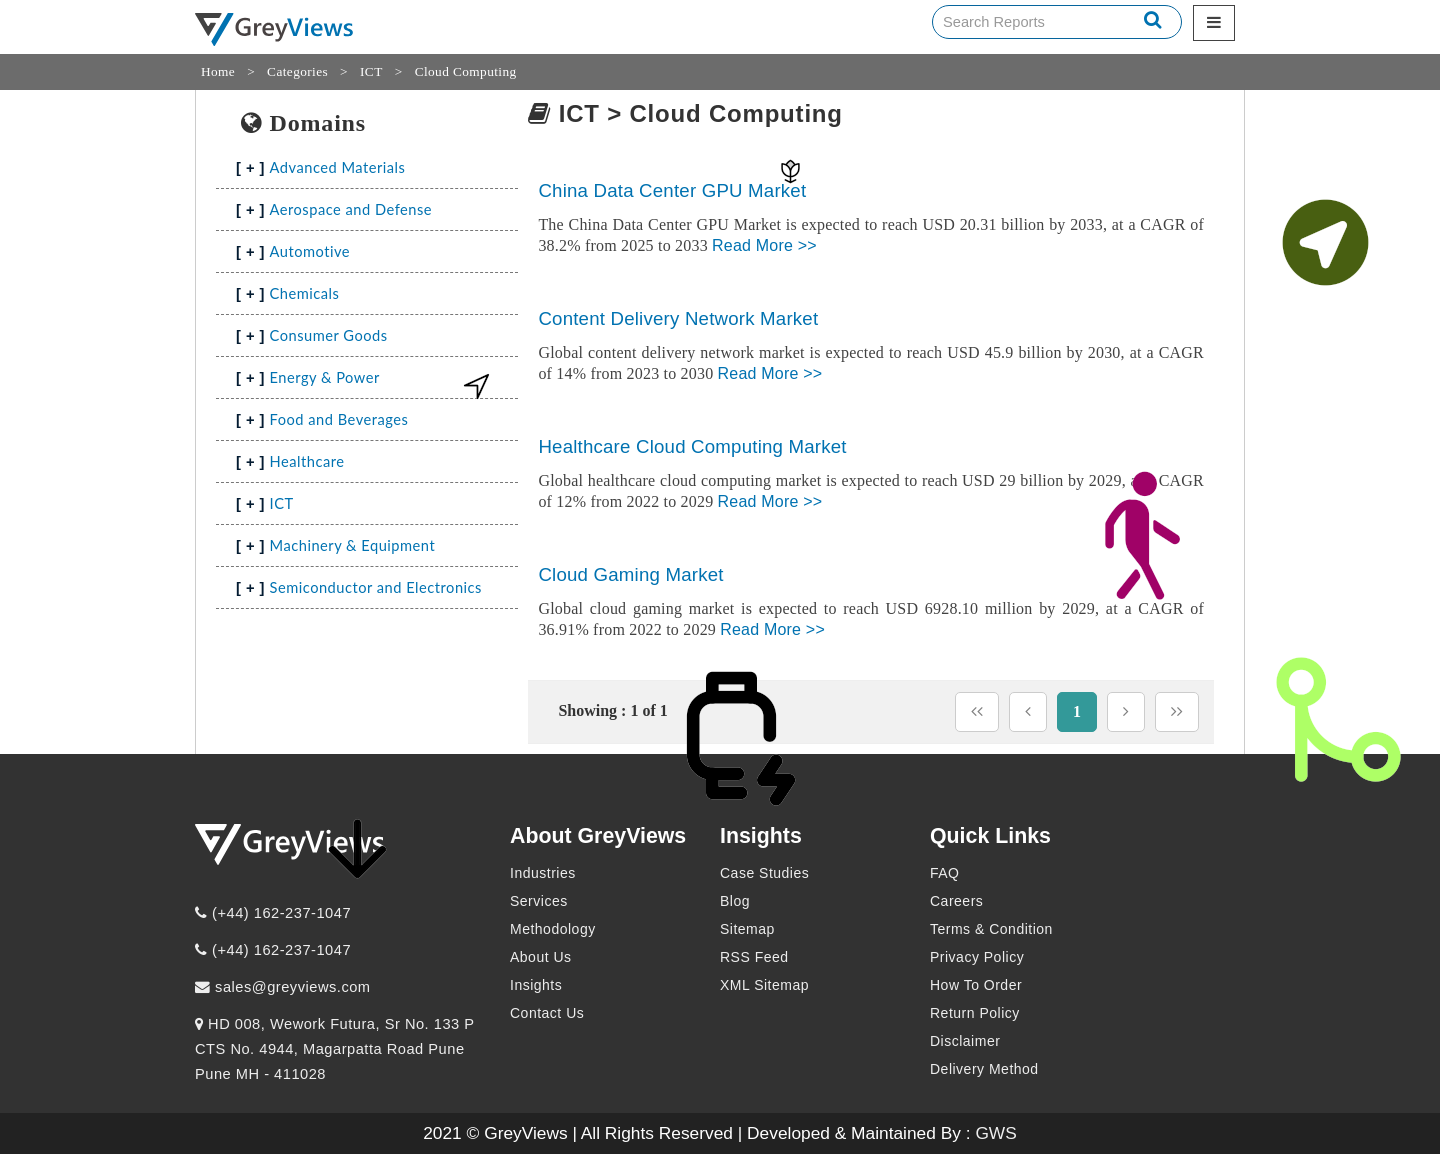 The width and height of the screenshot is (1440, 1154). What do you see at coordinates (790, 171) in the screenshot?
I see `access garden or plant care features` at bounding box center [790, 171].